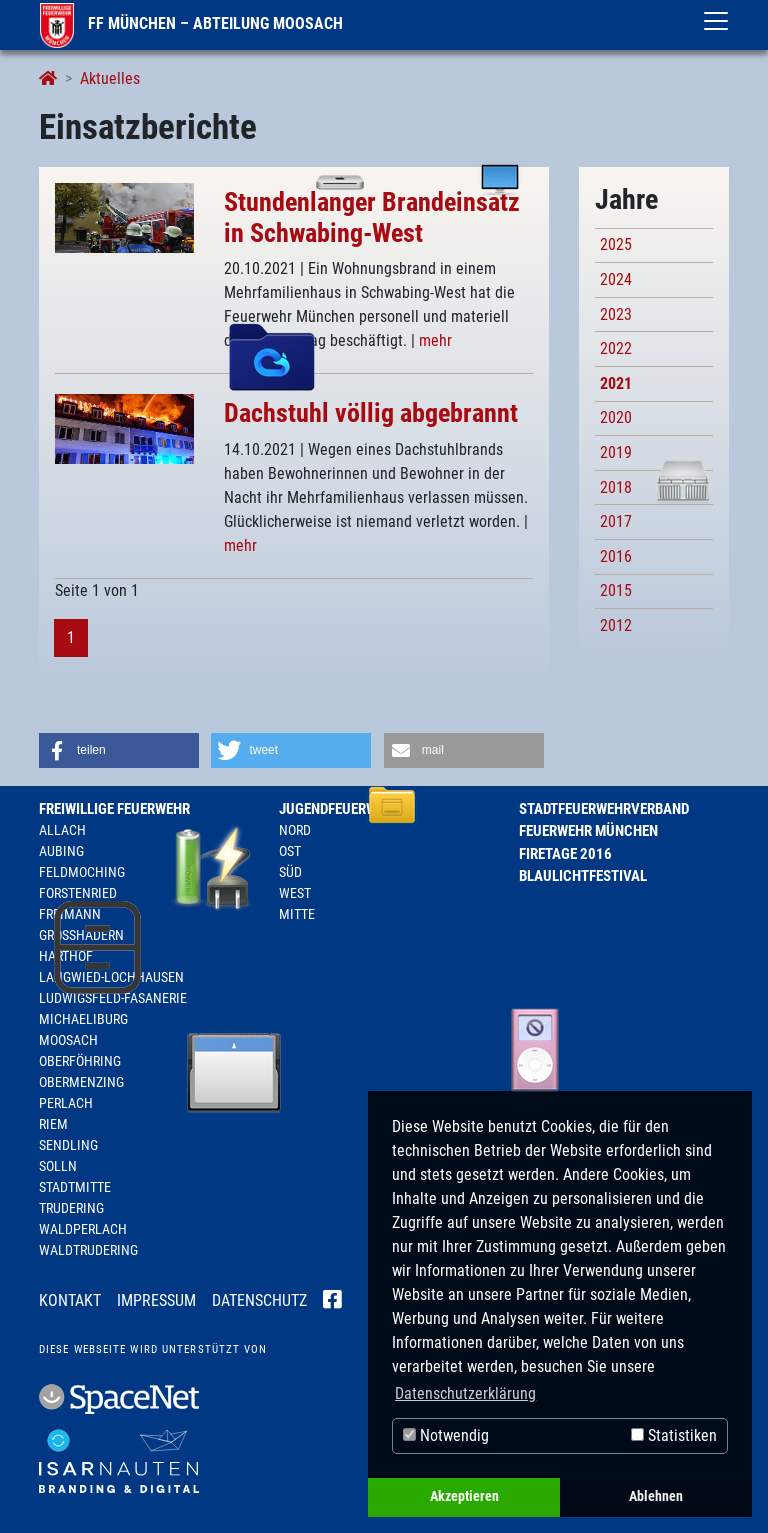 This screenshot has width=768, height=1533. I want to click on indicates battery is fully charged and connected to power, so click(208, 867).